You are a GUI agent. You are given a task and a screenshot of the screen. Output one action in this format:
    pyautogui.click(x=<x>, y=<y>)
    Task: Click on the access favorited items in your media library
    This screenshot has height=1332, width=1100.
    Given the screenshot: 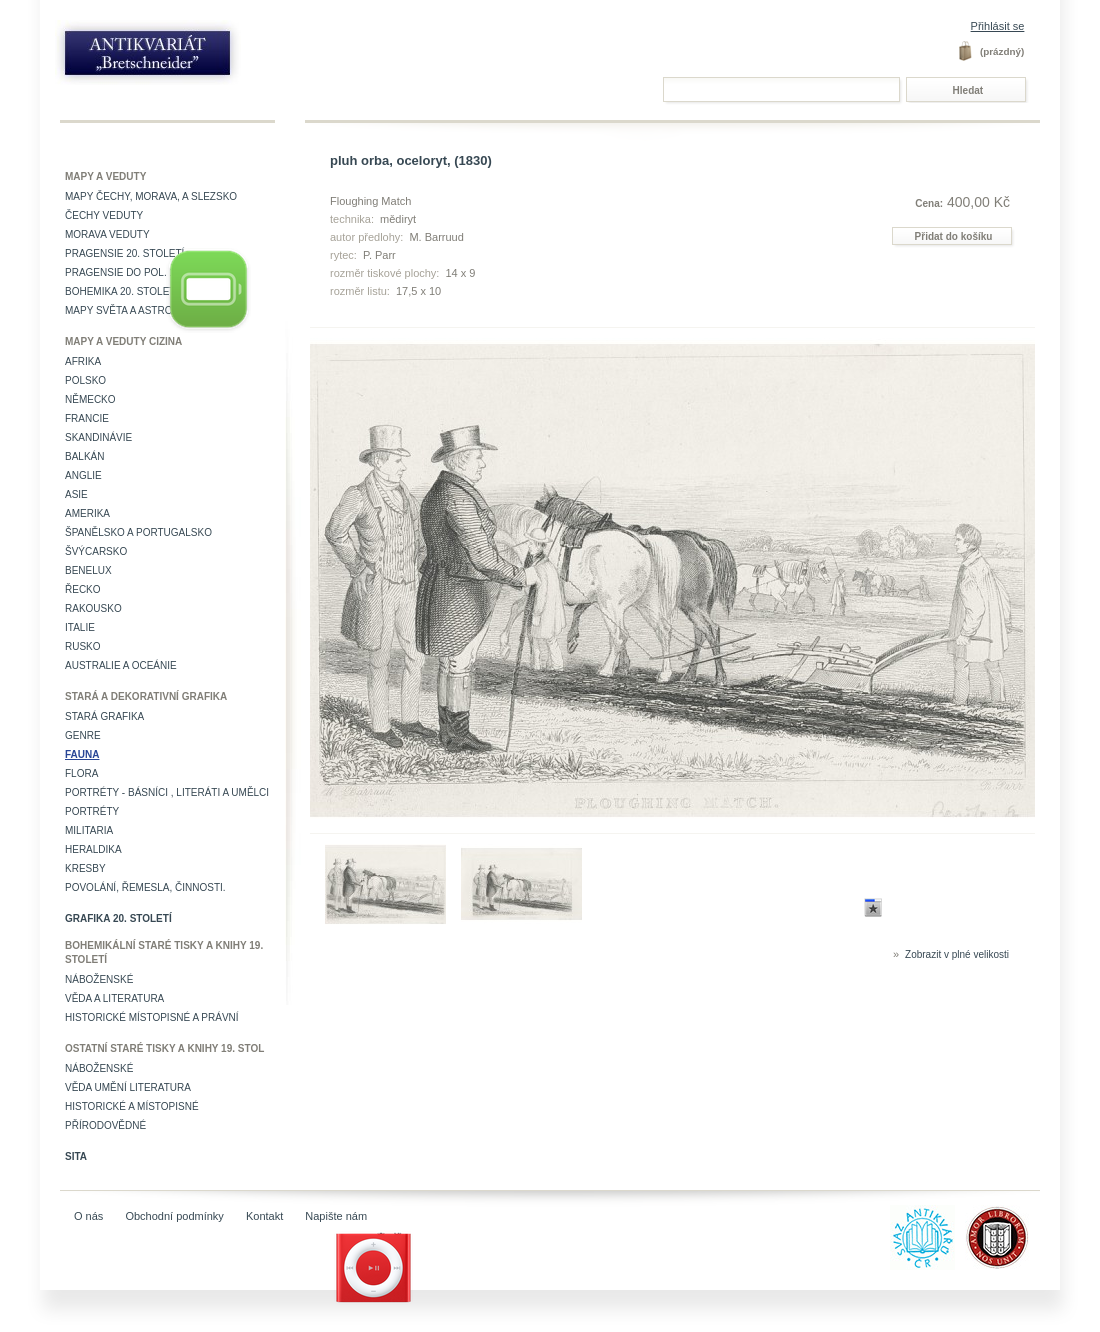 What is the action you would take?
    pyautogui.click(x=873, y=907)
    